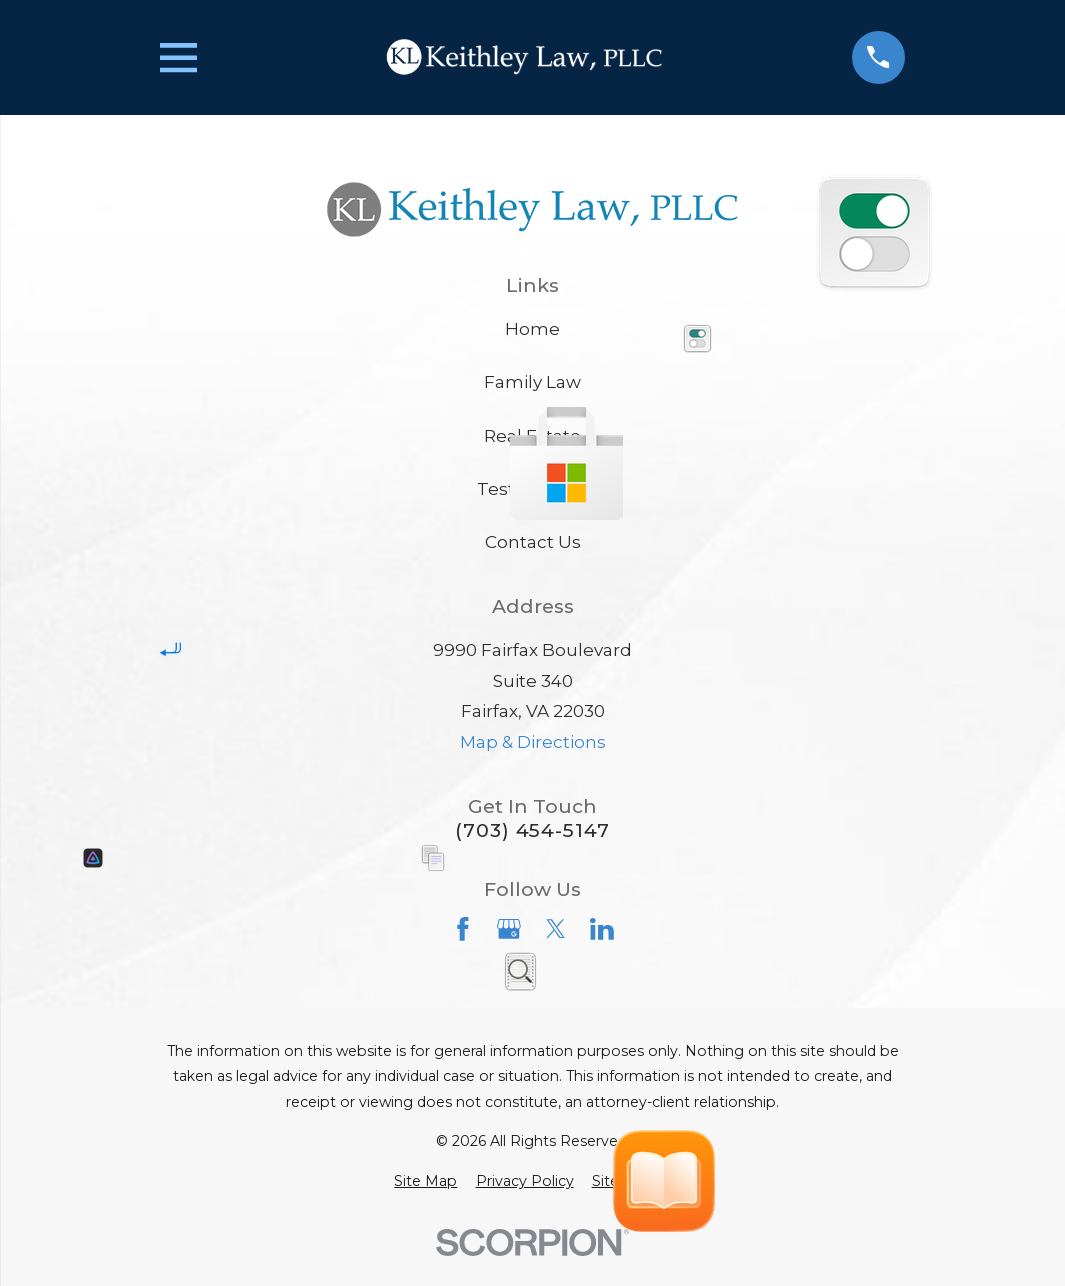 The width and height of the screenshot is (1065, 1286). Describe the element at coordinates (697, 338) in the screenshot. I see `open gnome tweaks settings` at that location.